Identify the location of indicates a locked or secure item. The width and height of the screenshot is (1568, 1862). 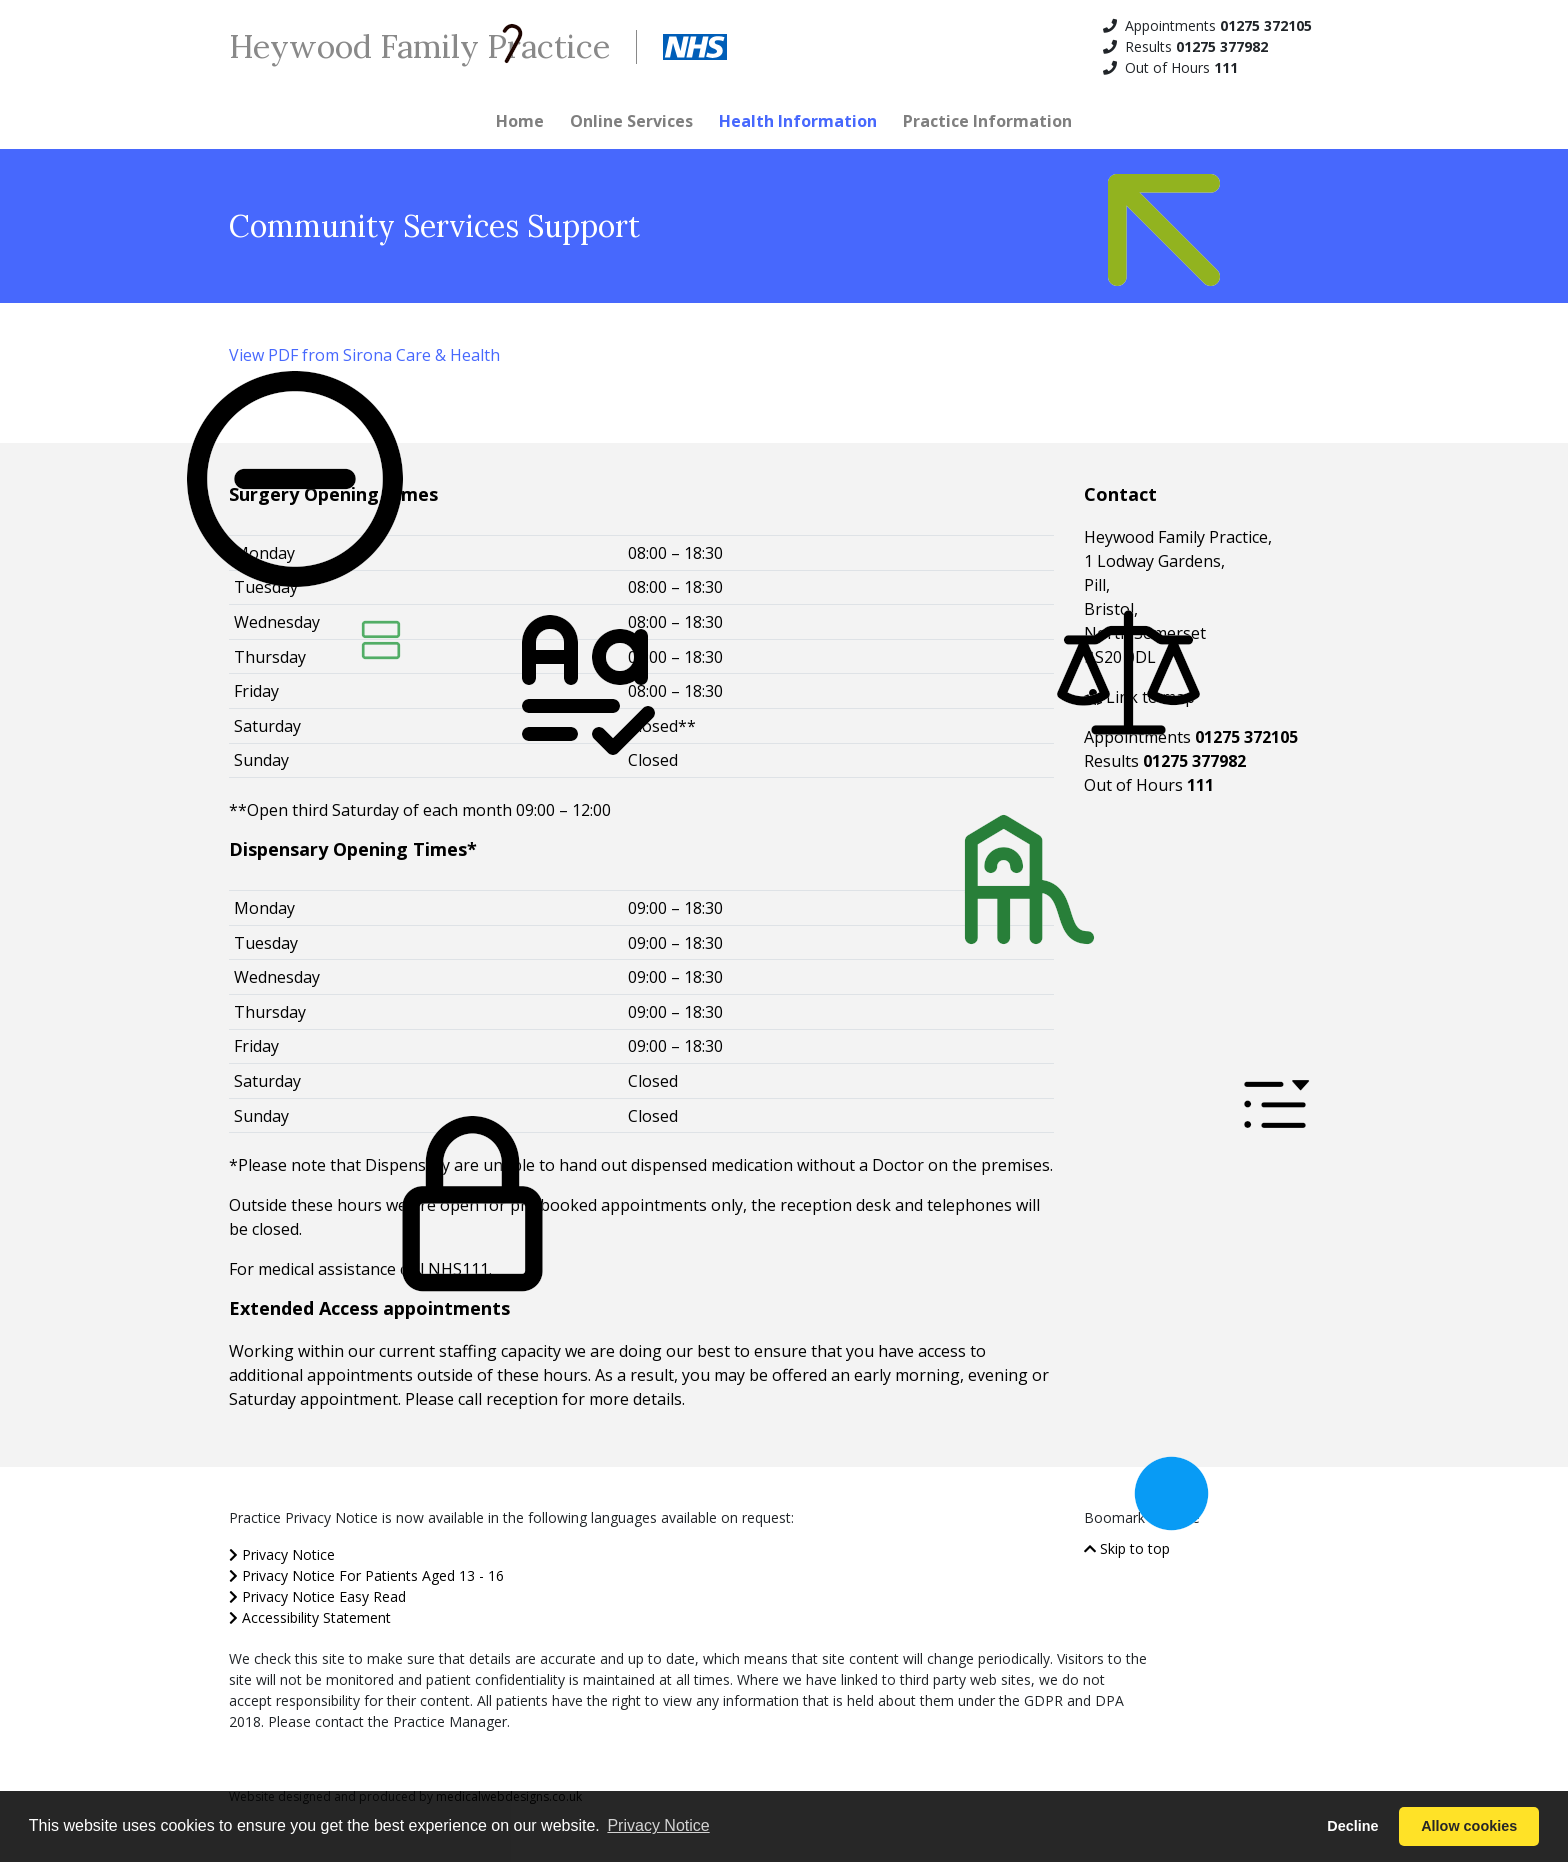
(472, 1209).